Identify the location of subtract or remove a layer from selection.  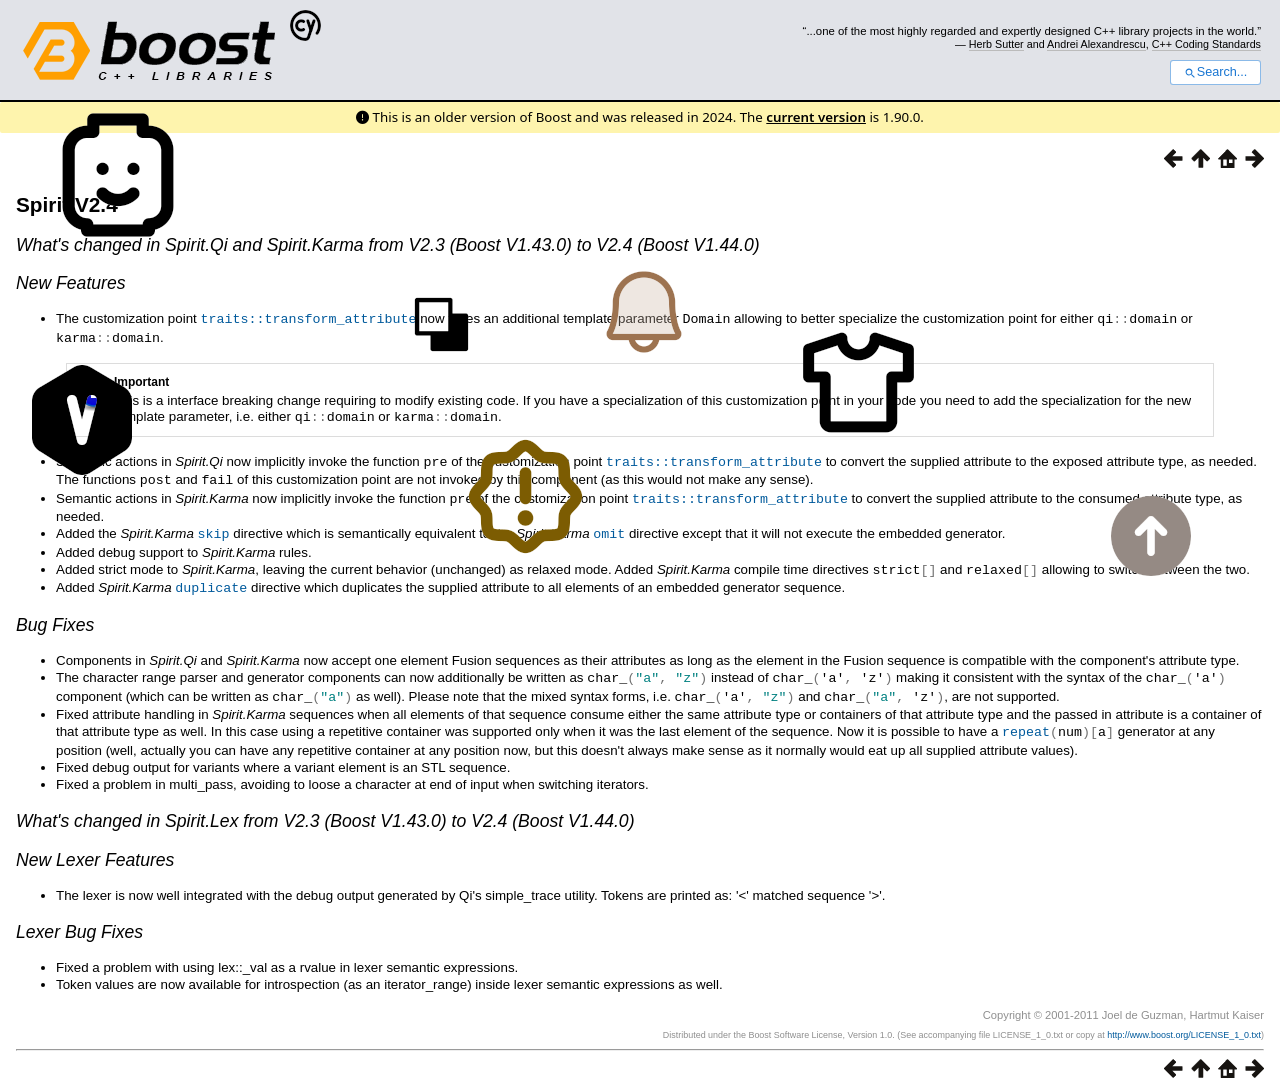
(441, 324).